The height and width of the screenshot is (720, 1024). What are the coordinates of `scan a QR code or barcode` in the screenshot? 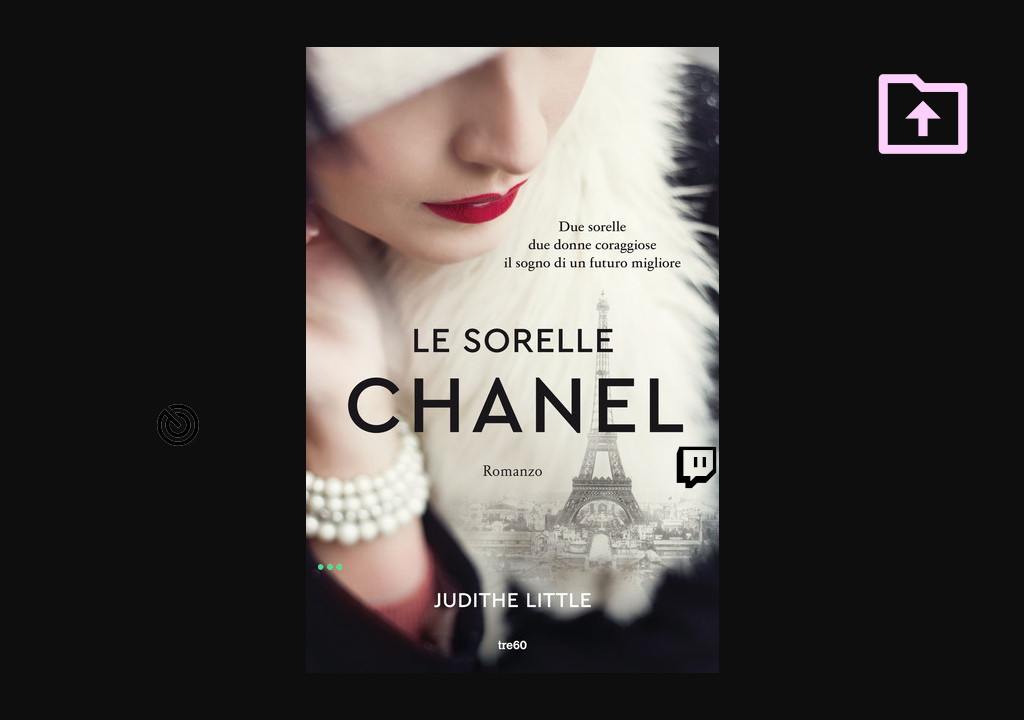 It's located at (178, 425).